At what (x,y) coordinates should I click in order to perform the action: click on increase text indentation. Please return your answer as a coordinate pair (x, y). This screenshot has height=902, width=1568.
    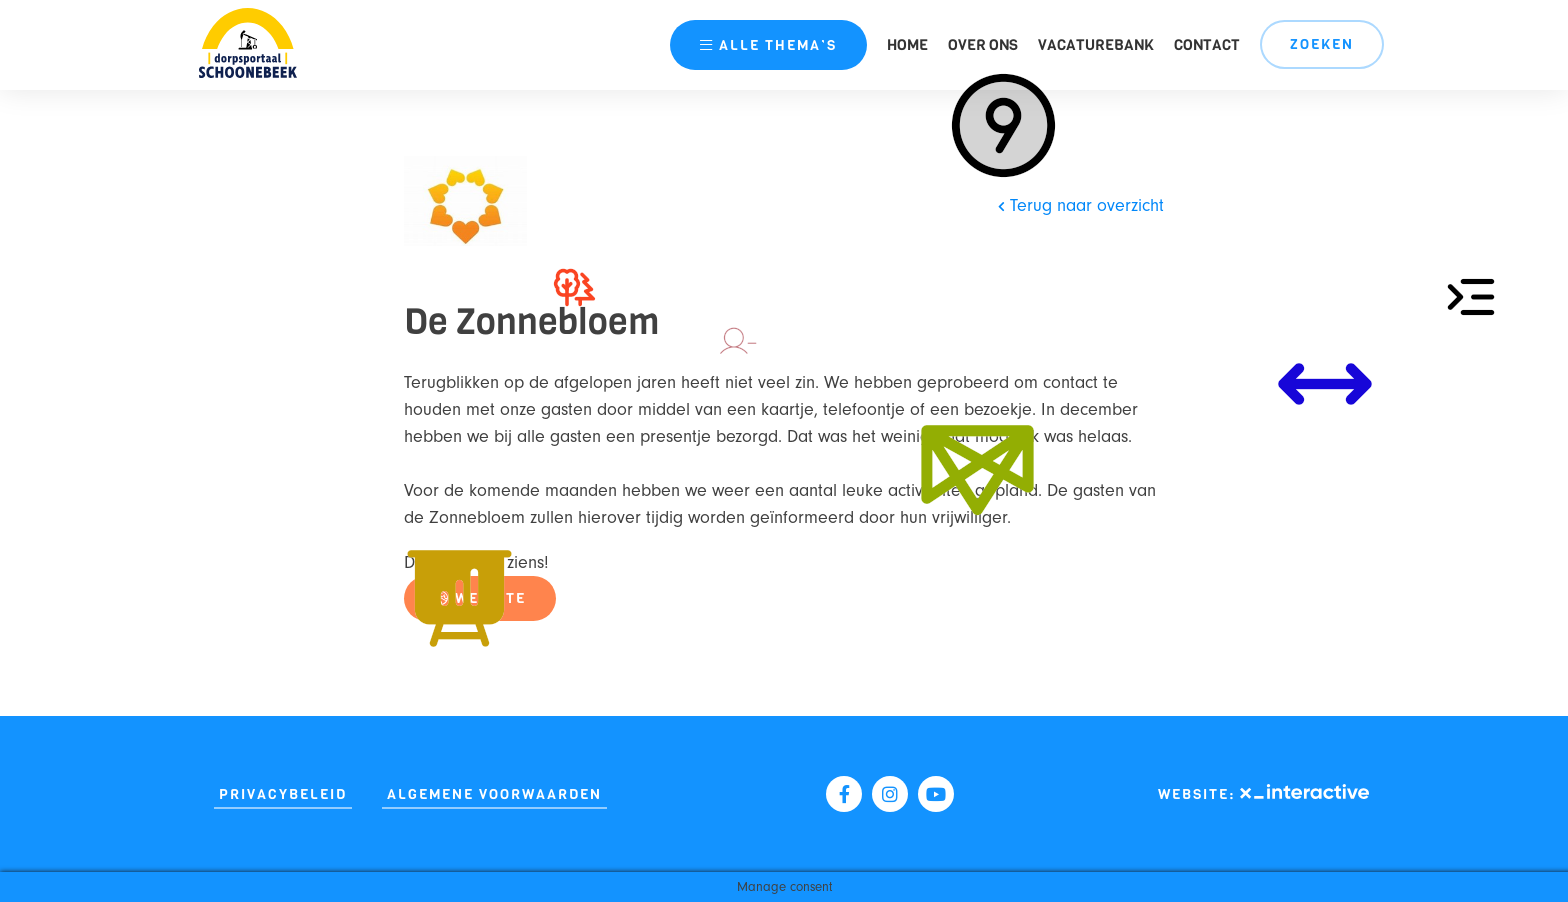
    Looking at the image, I should click on (1471, 297).